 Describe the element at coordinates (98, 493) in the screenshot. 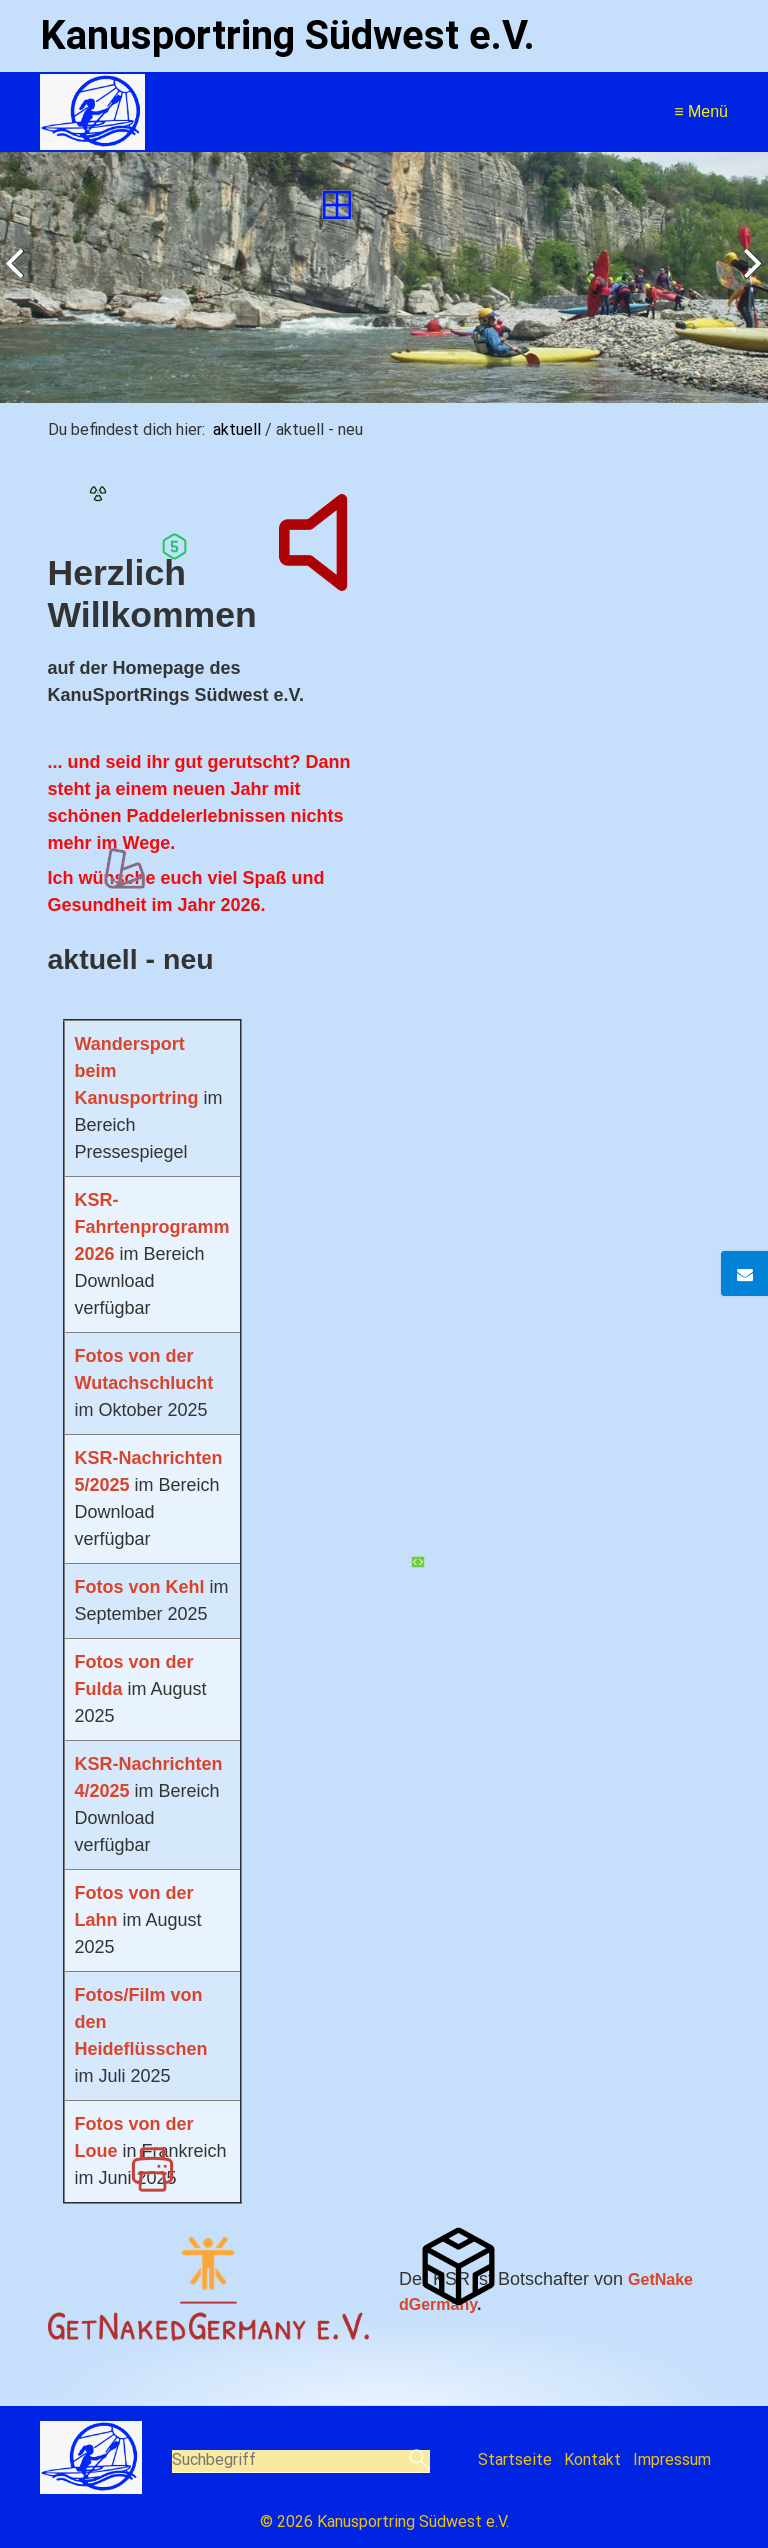

I see `indicates hazardous or radioactive content warning` at that location.